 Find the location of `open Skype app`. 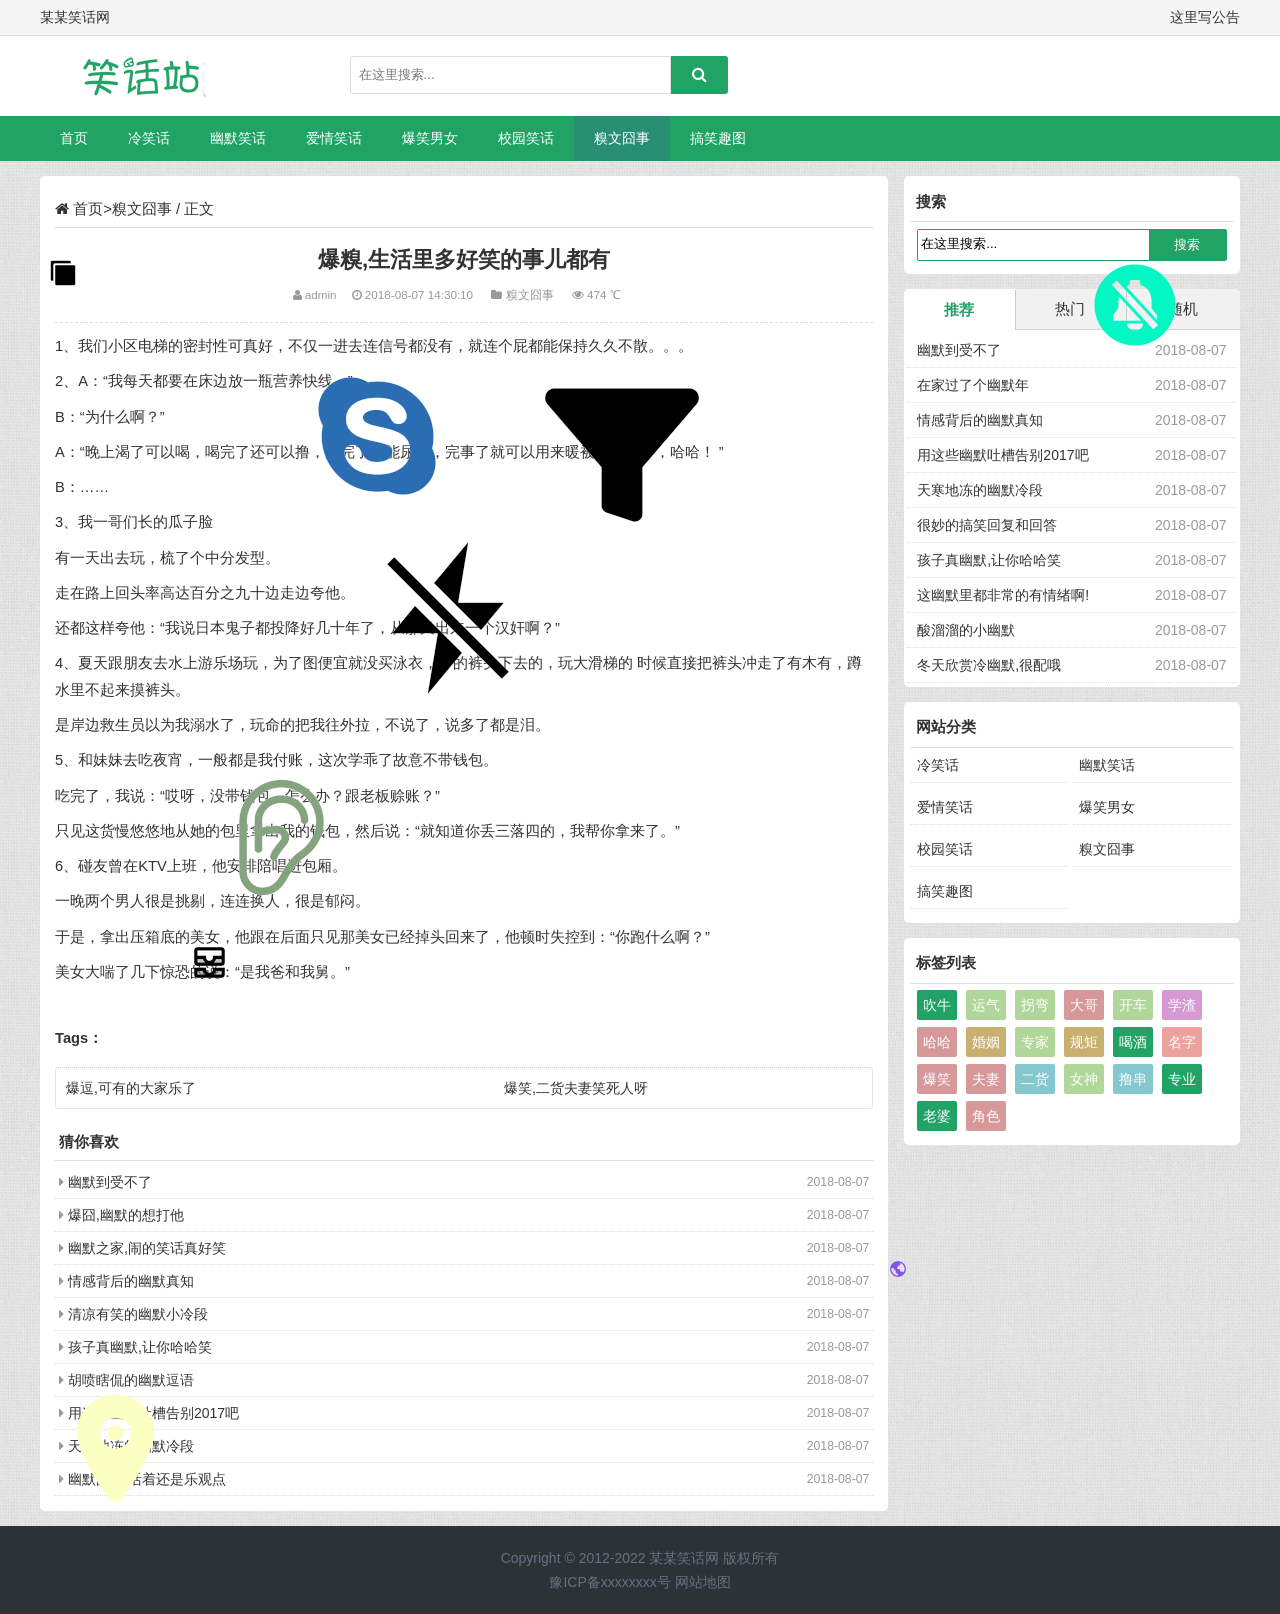

open Skype app is located at coordinates (377, 436).